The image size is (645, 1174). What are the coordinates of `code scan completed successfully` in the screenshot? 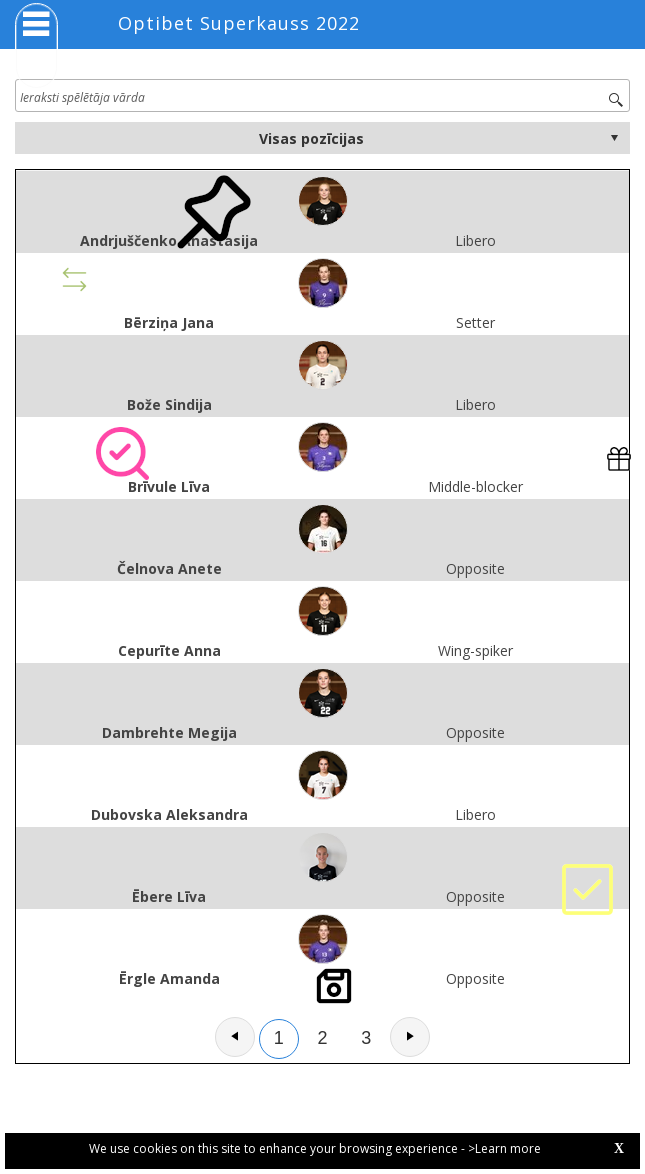 It's located at (122, 453).